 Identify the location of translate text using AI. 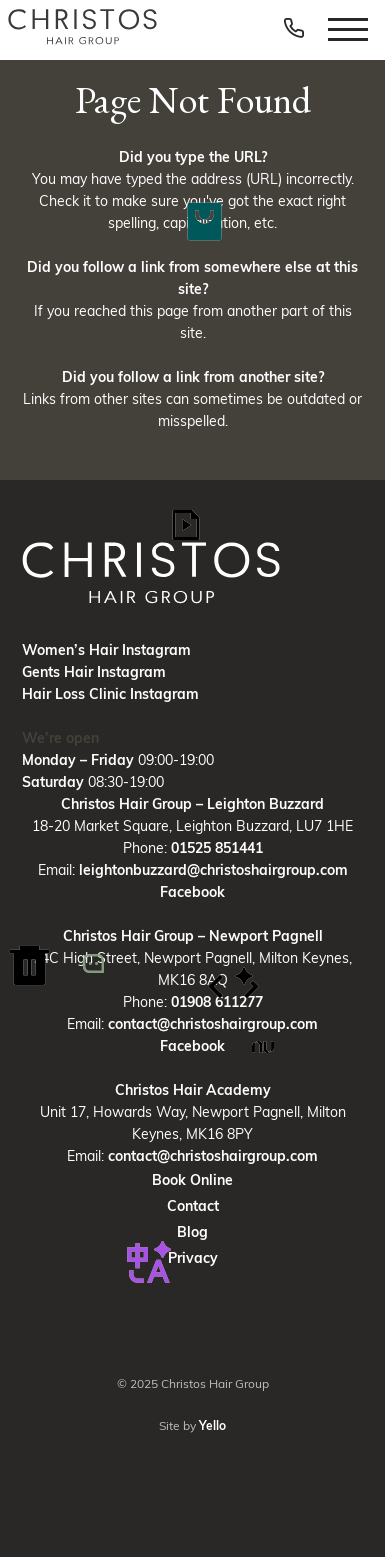
(148, 1264).